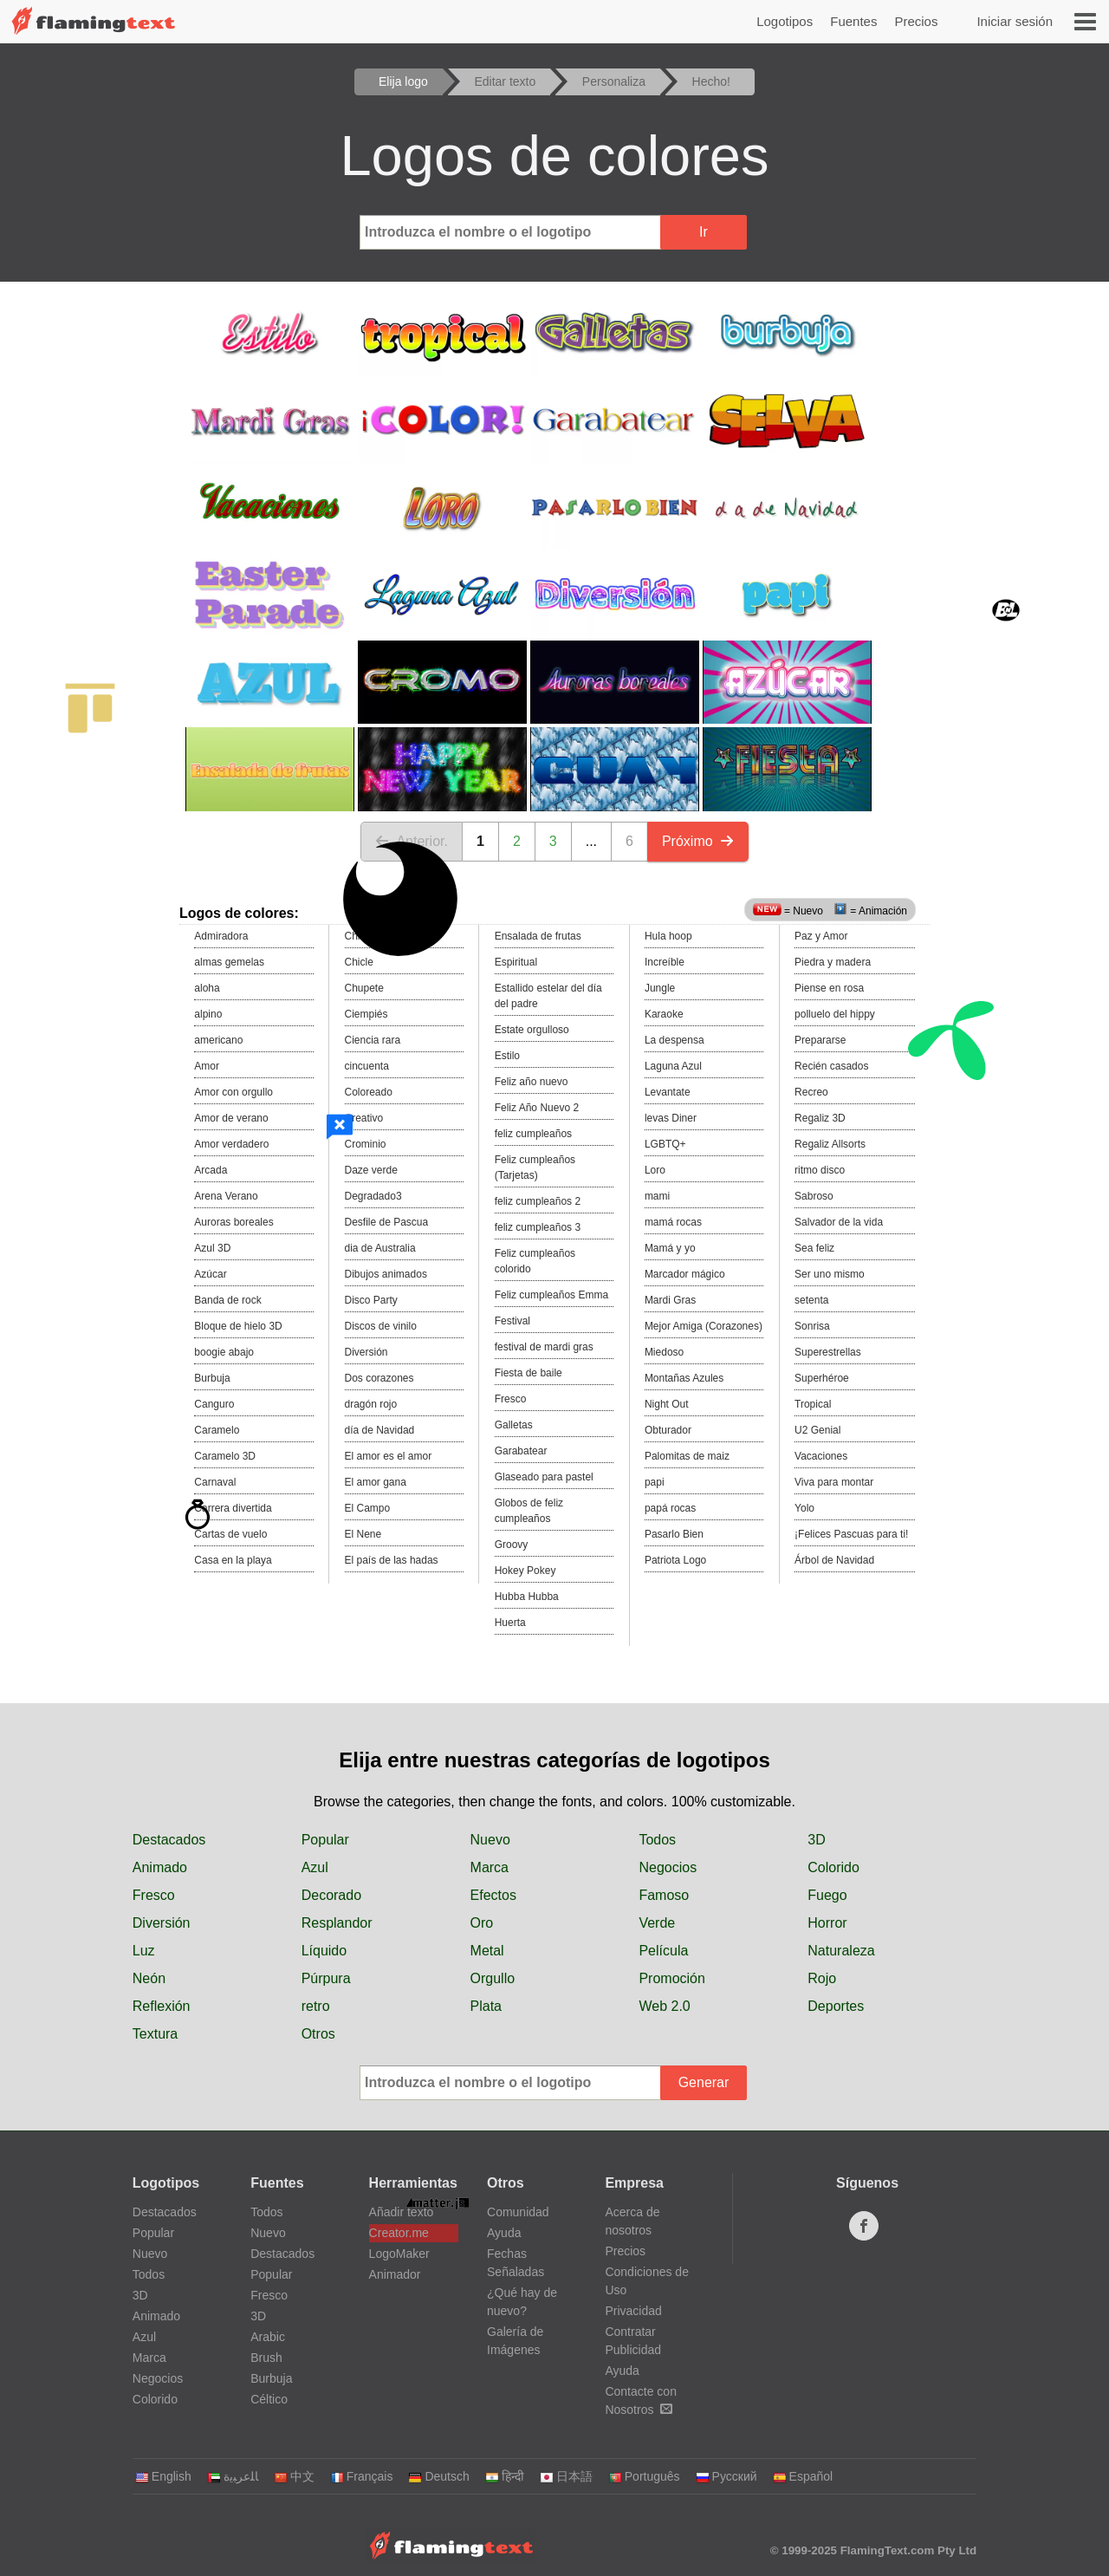  I want to click on buy n large corporation logo from WALL-E, so click(1006, 610).